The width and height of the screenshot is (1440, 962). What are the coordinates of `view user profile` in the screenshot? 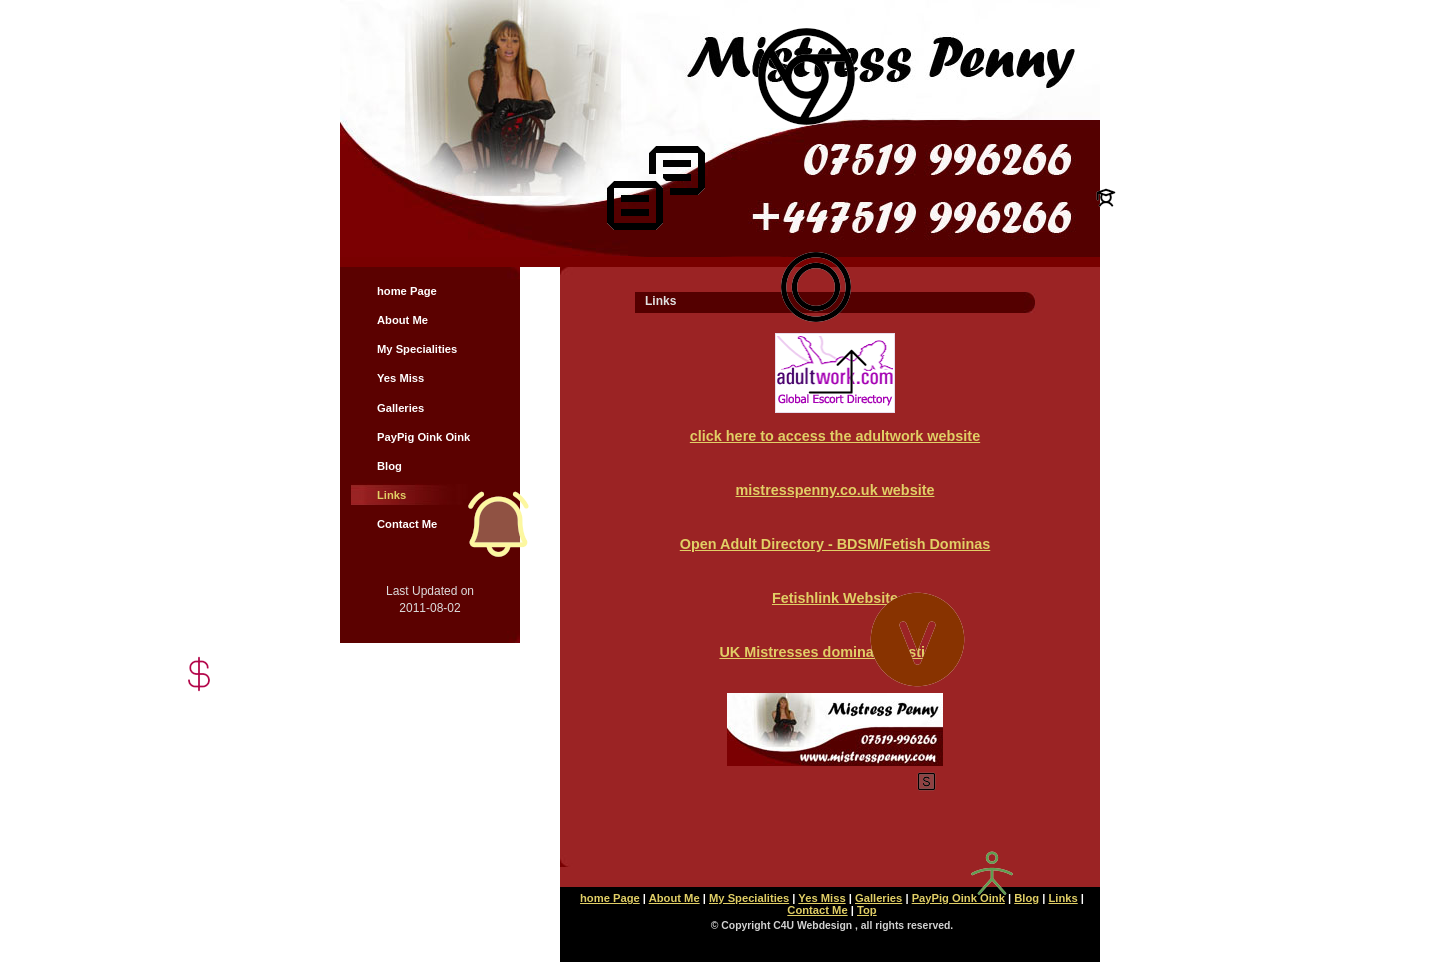 It's located at (992, 874).